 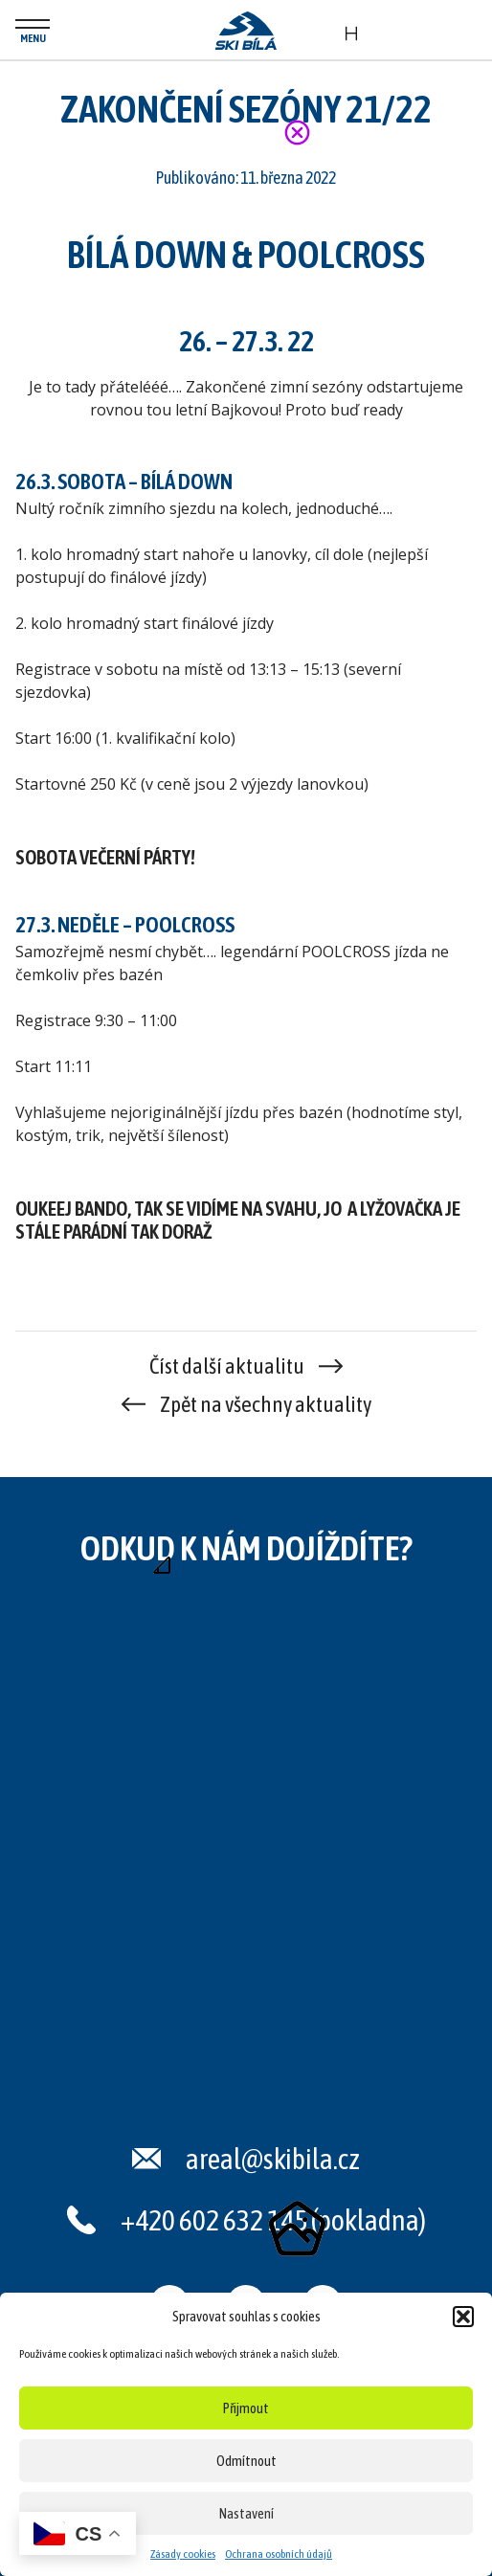 I want to click on playstation cross button symbol, so click(x=297, y=132).